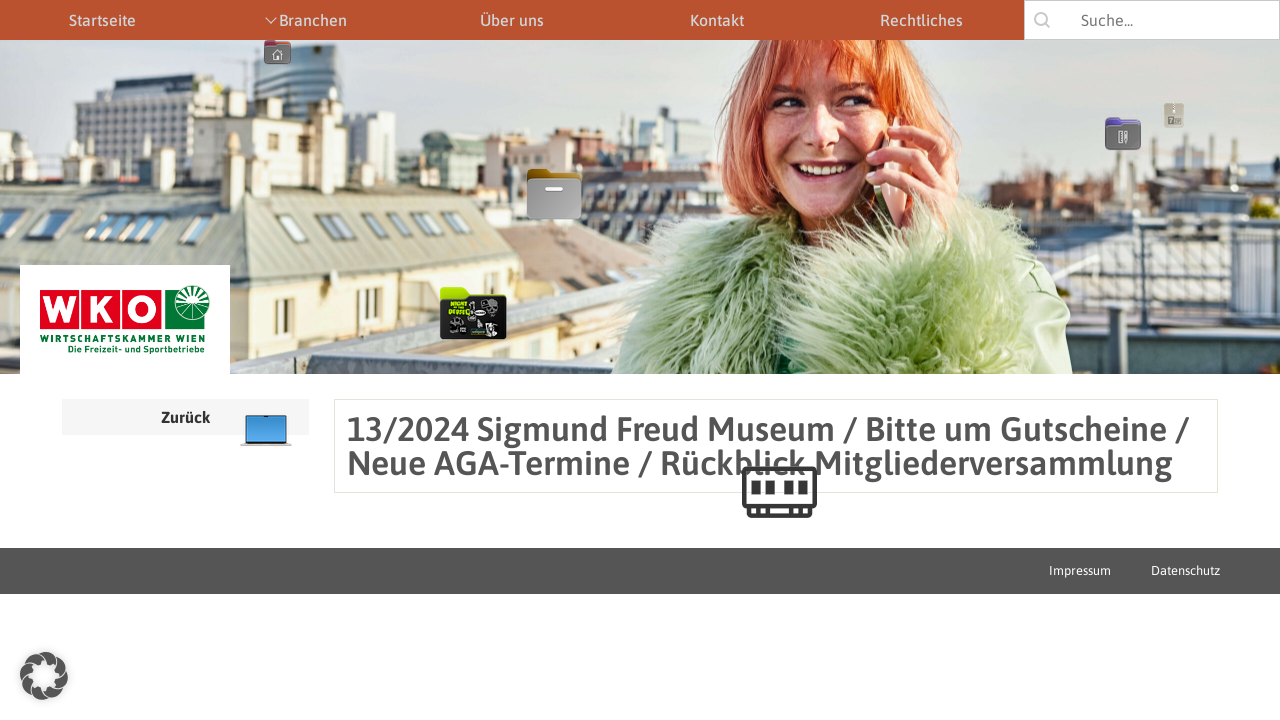 The width and height of the screenshot is (1280, 720). Describe the element at coordinates (266, 428) in the screenshot. I see `macbook air 15-inch device icon` at that location.